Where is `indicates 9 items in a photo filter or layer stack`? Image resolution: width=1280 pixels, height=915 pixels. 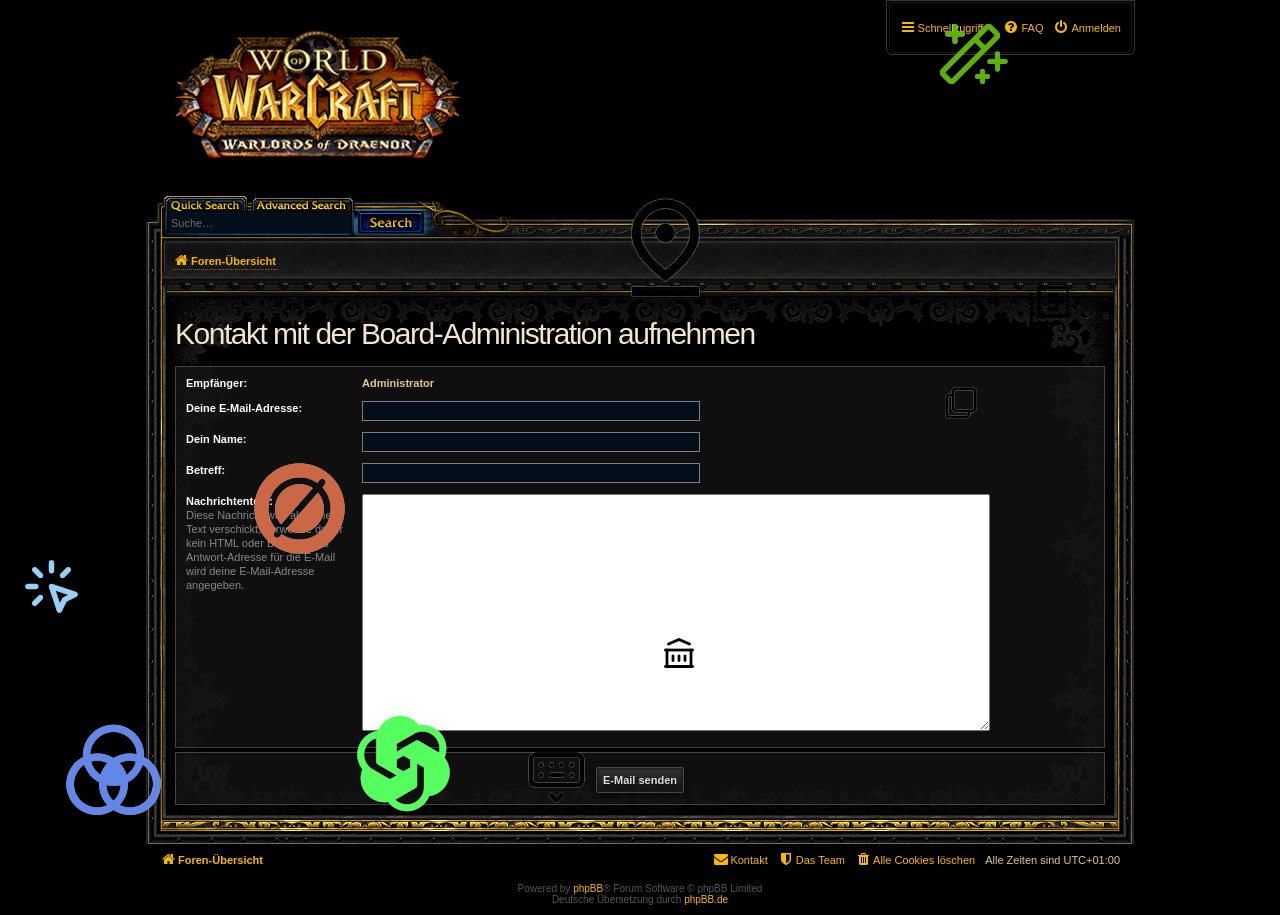
indicates 9 items in a photo filter or layer stack is located at coordinates (1049, 305).